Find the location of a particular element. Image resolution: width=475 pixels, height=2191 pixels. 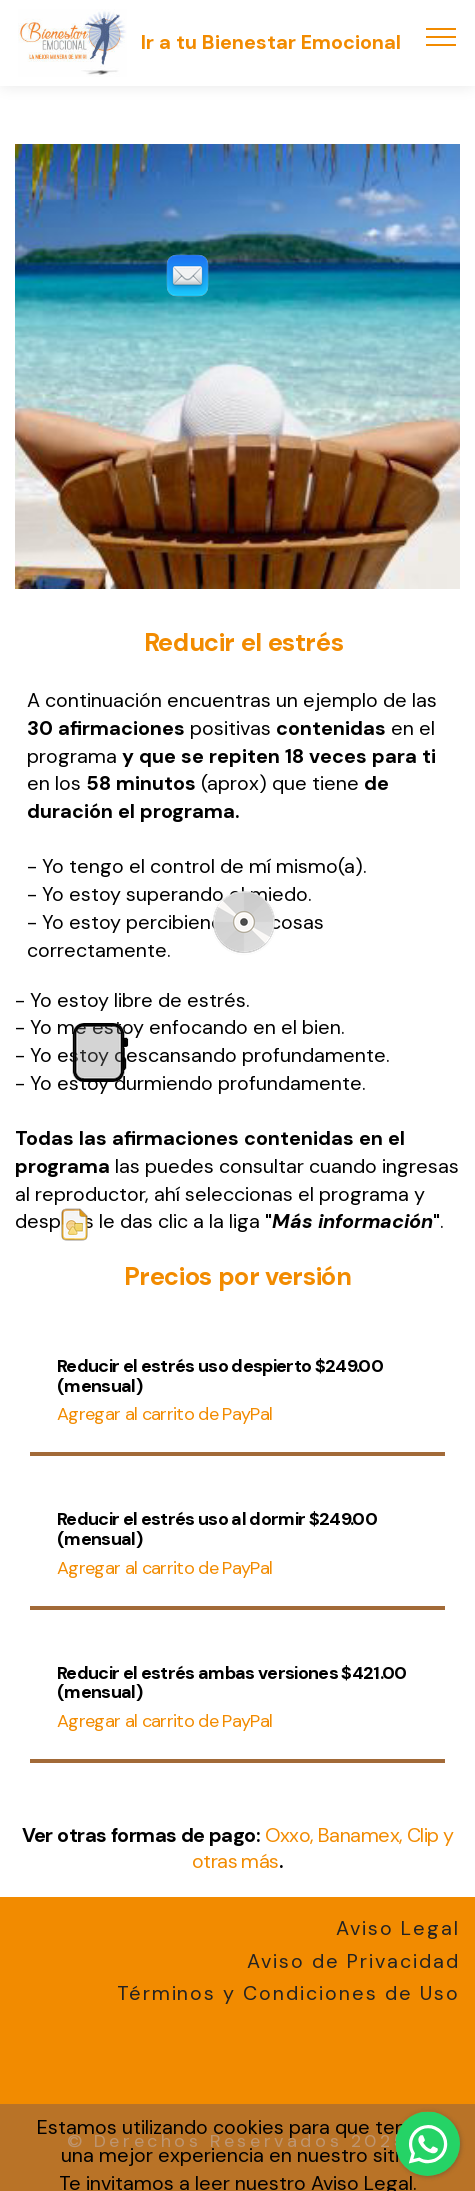

view connected Apple Watch in sidebar is located at coordinates (99, 1052).